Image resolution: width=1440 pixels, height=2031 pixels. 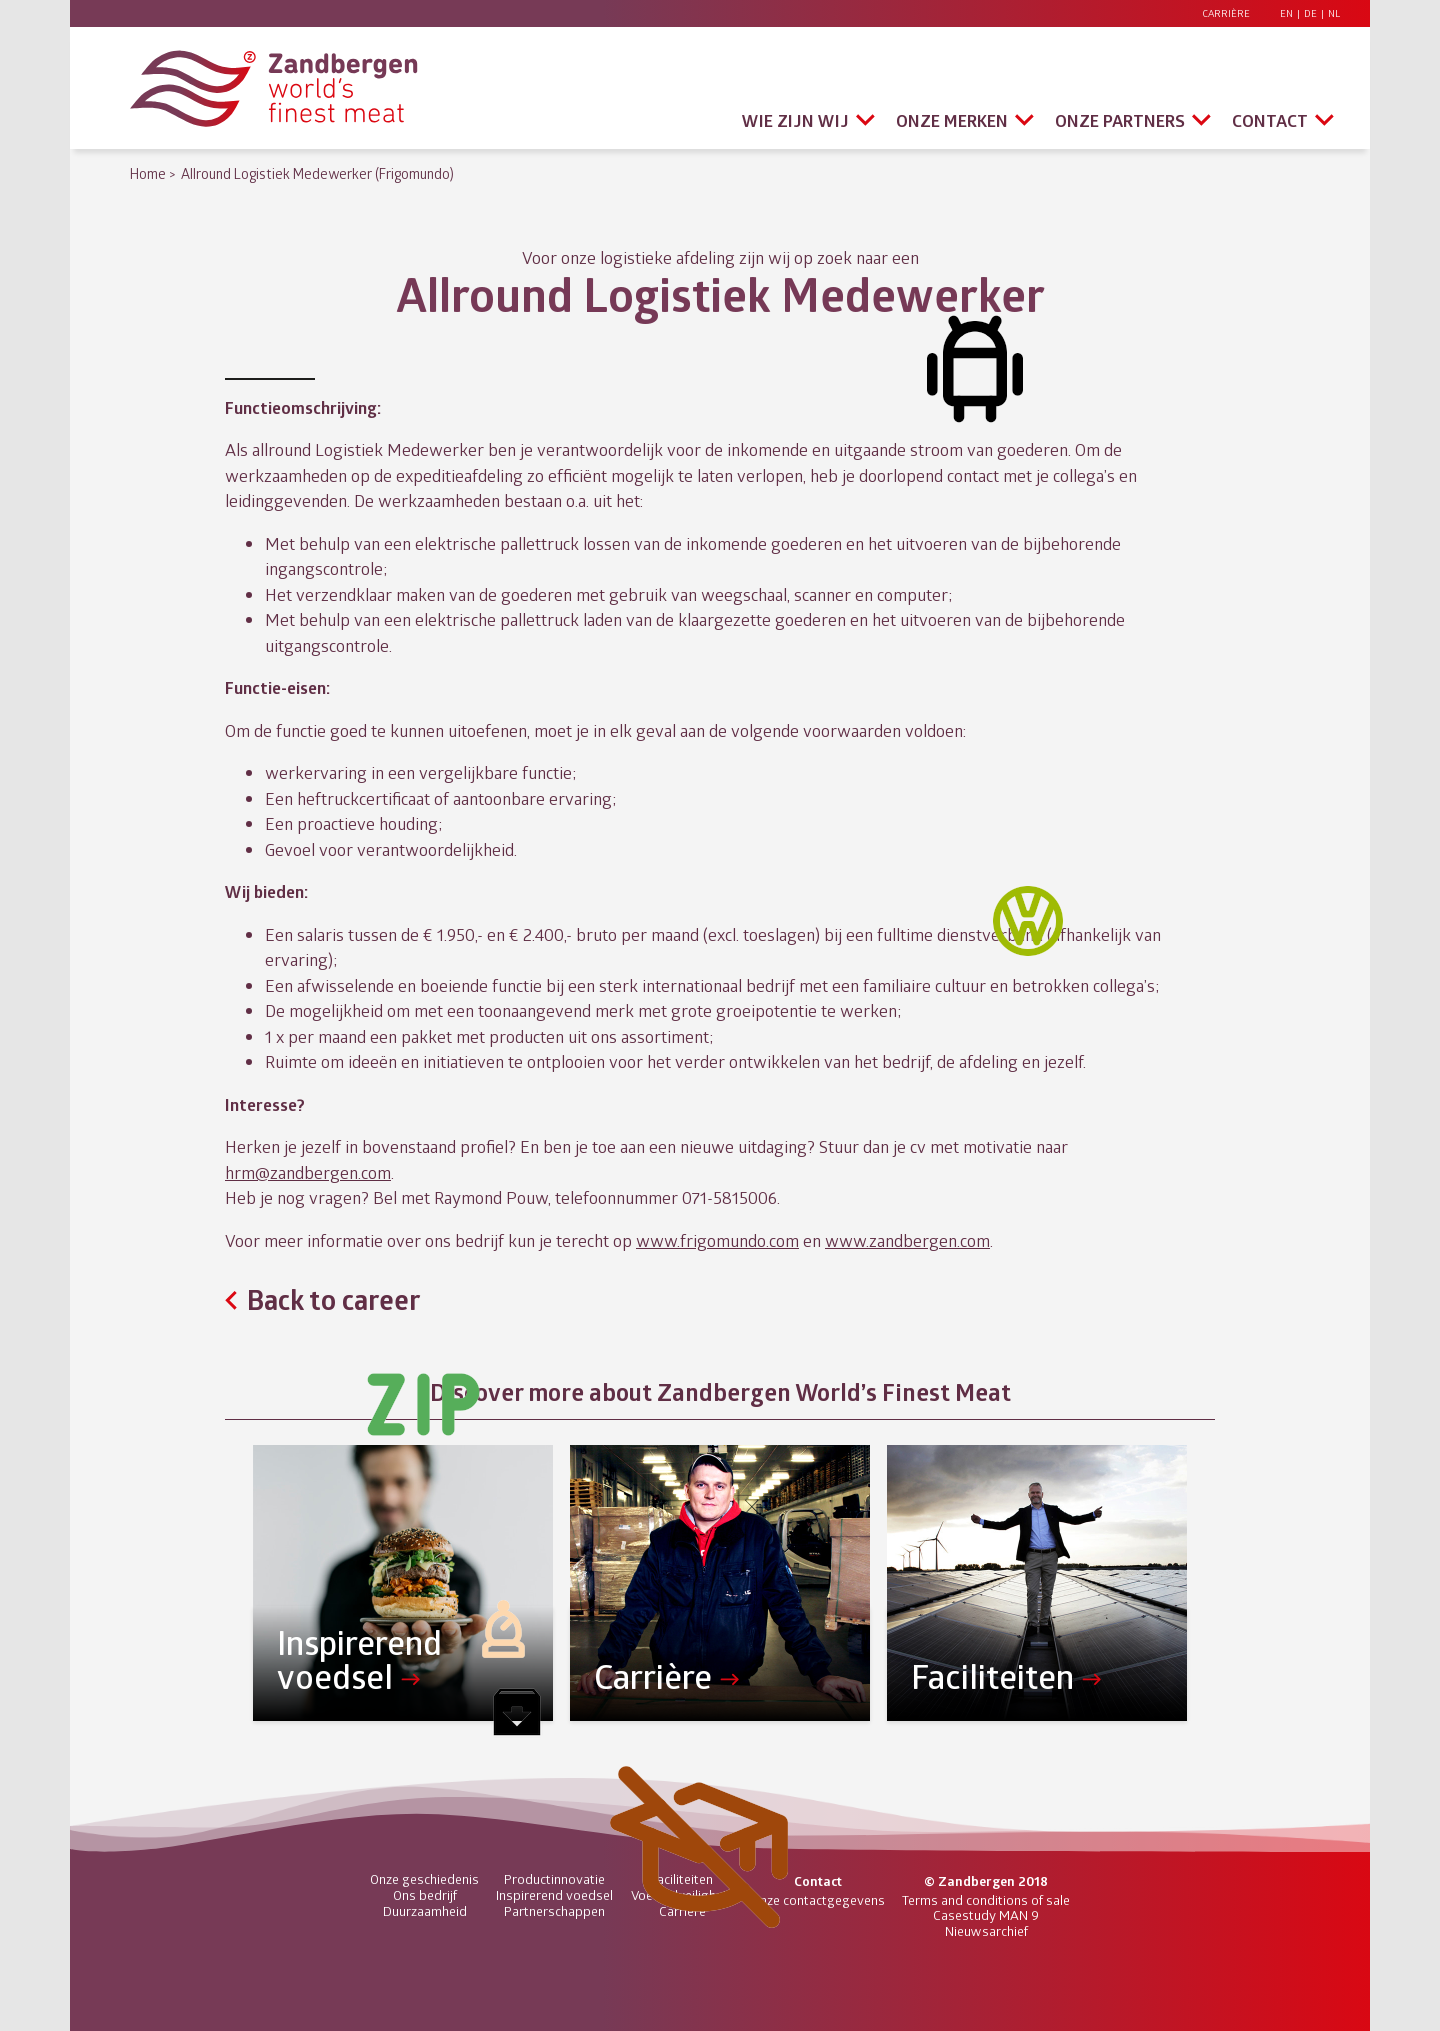 I want to click on android device or app indicator, so click(x=975, y=369).